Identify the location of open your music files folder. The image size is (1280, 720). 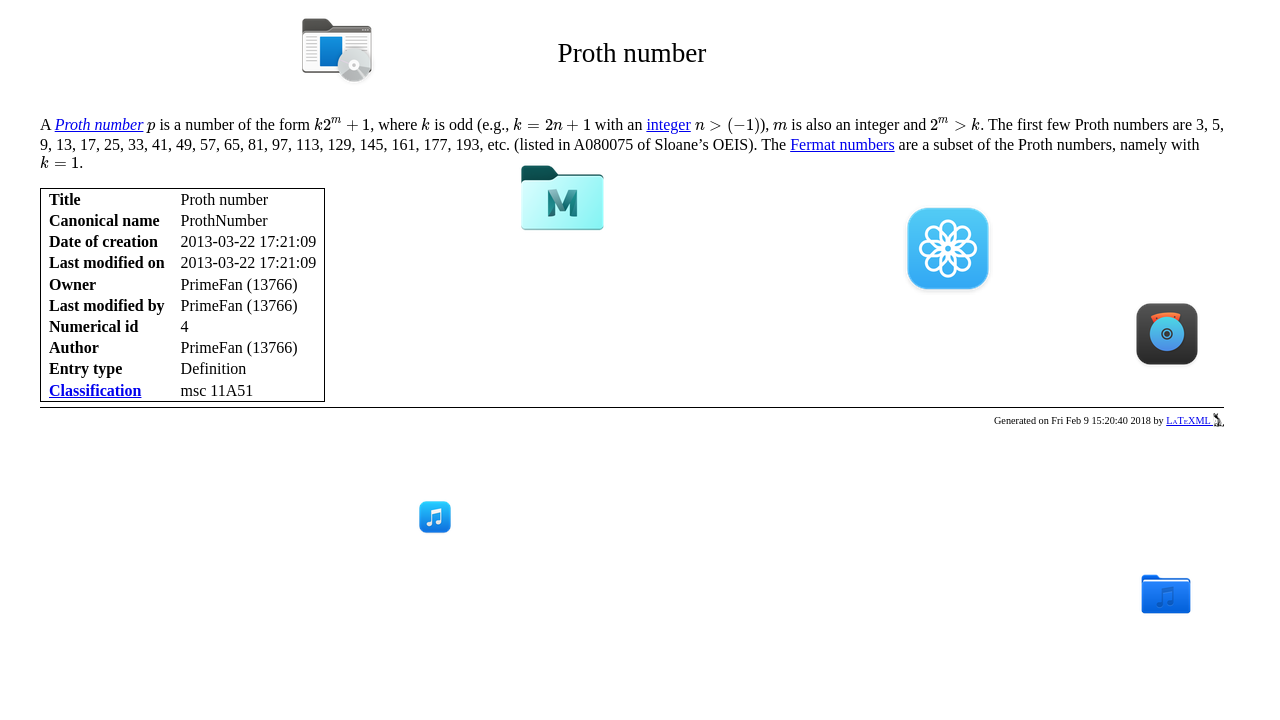
(1166, 594).